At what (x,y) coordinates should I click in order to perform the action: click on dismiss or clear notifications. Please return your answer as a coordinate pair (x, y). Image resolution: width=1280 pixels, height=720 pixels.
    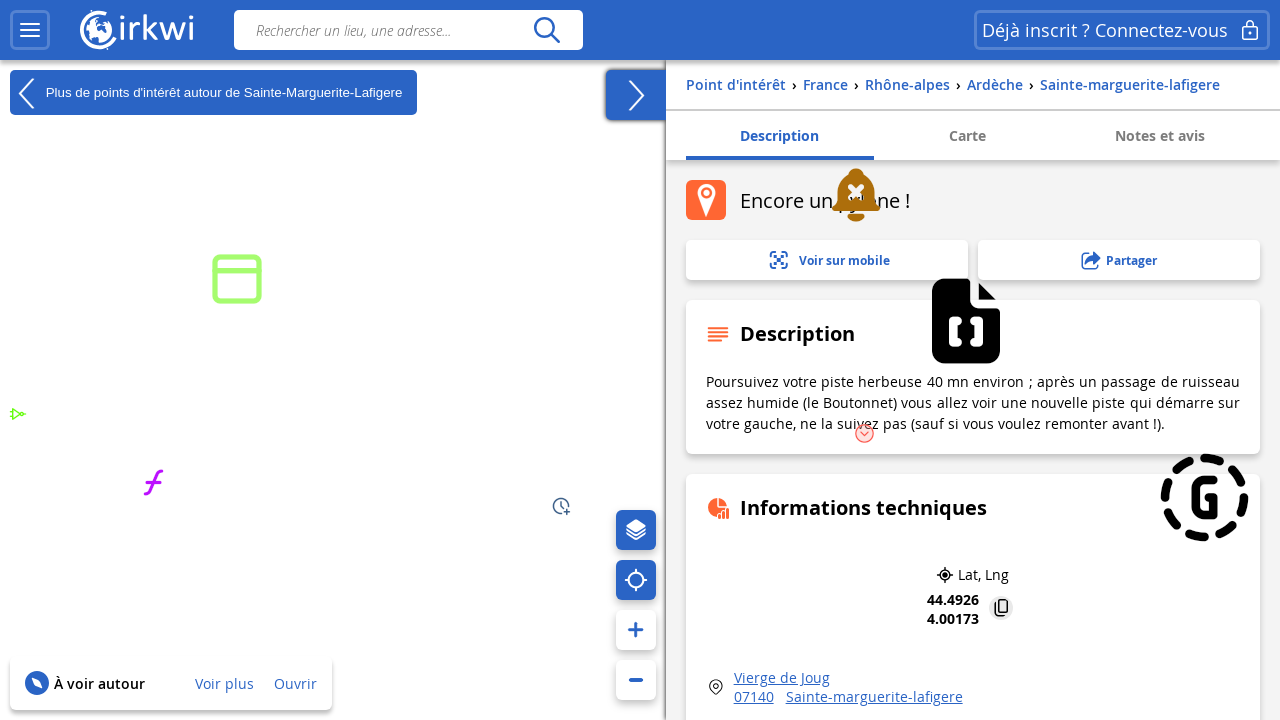
    Looking at the image, I should click on (856, 195).